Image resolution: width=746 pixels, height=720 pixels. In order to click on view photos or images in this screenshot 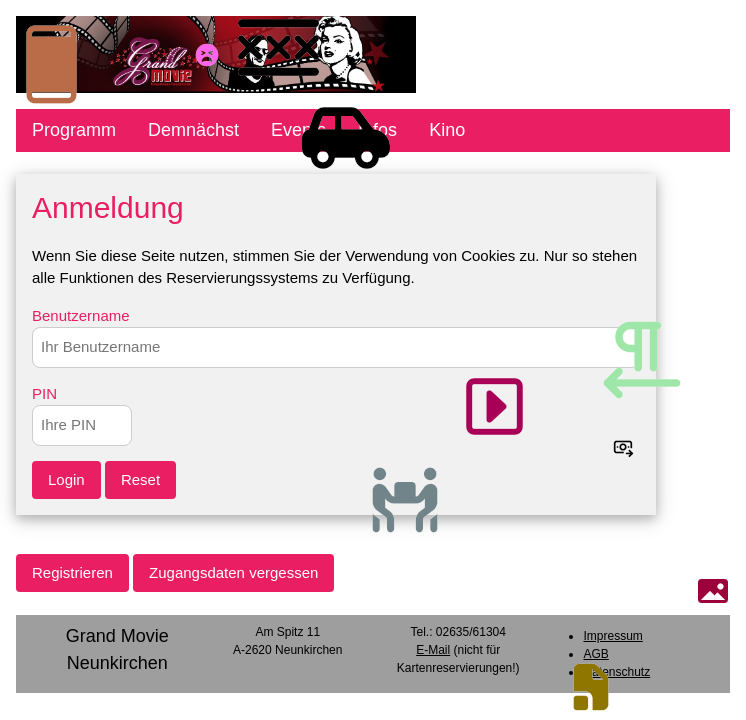, I will do `click(713, 591)`.